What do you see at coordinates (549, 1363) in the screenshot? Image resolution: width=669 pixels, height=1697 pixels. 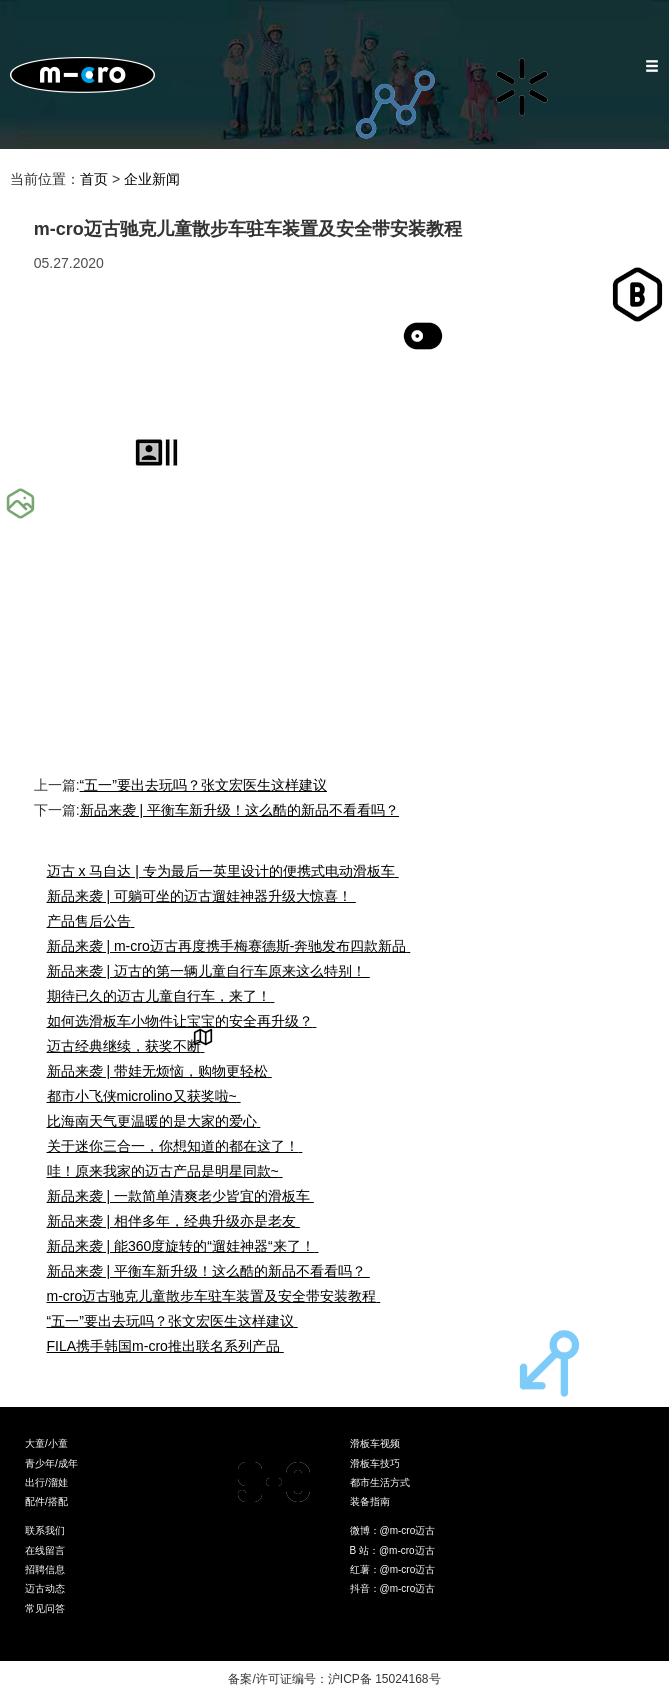 I see `take the first left exit at the roundabout` at bounding box center [549, 1363].